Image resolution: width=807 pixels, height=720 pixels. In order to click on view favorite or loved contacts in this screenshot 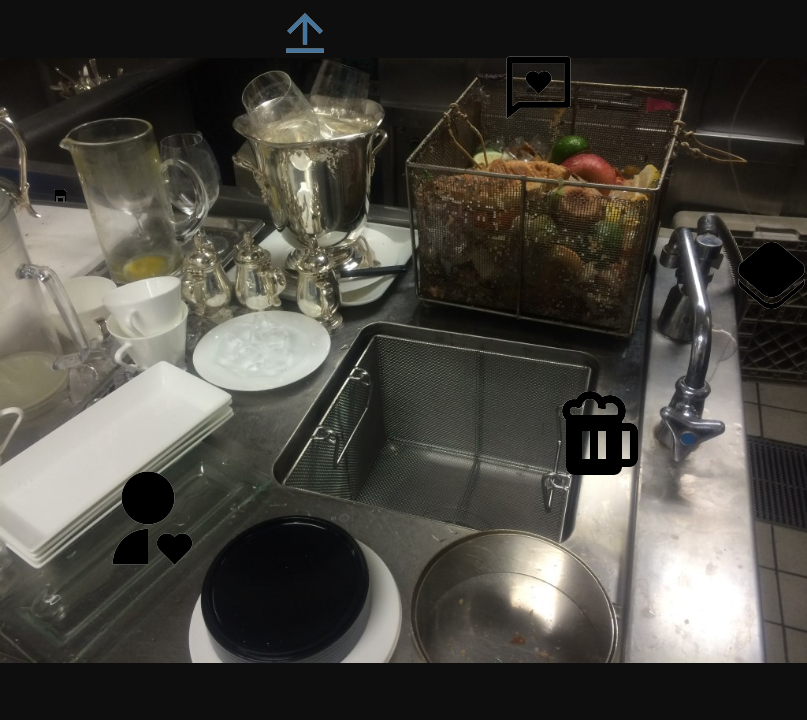, I will do `click(148, 520)`.